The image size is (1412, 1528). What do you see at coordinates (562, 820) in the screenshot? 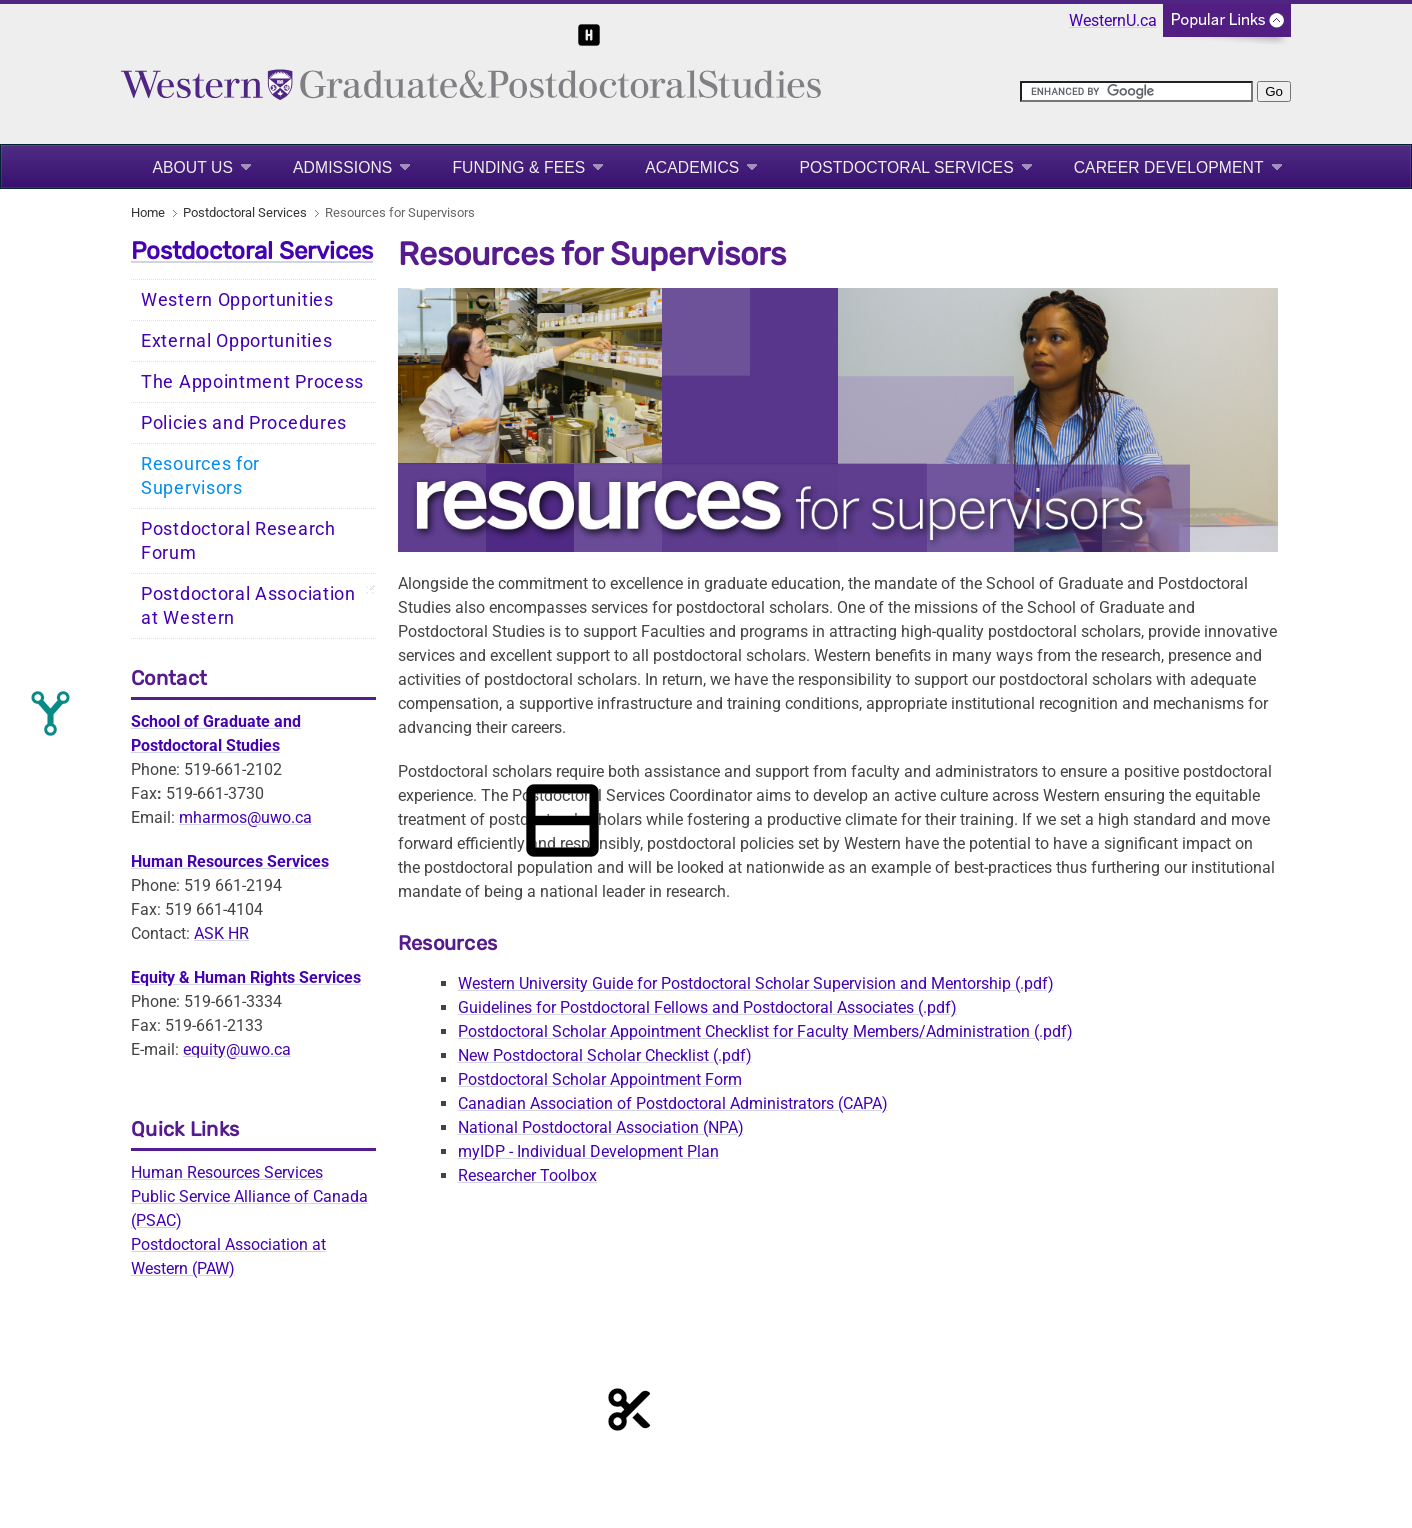
I see `split view horizontally` at bounding box center [562, 820].